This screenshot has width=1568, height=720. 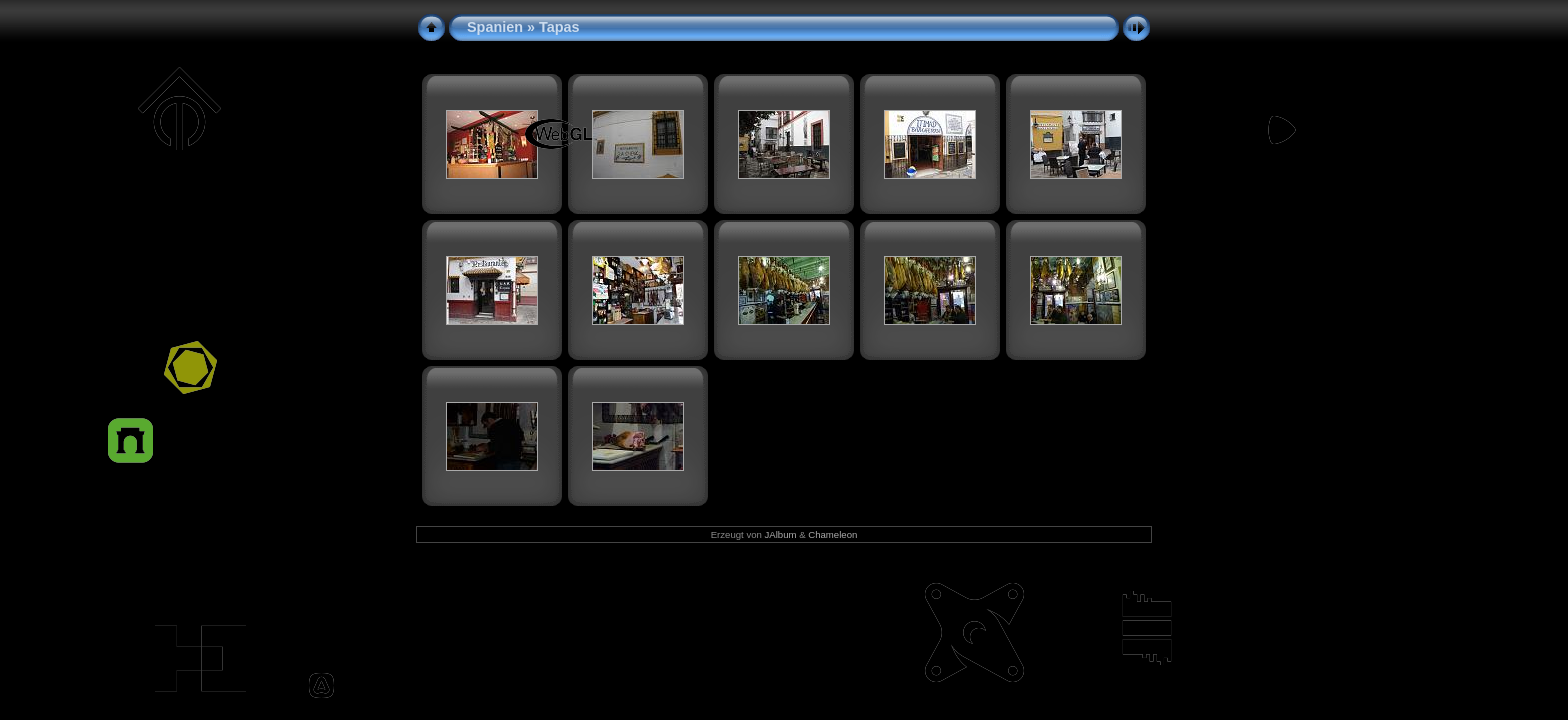 I want to click on AdonisJS framework logo, so click(x=321, y=685).